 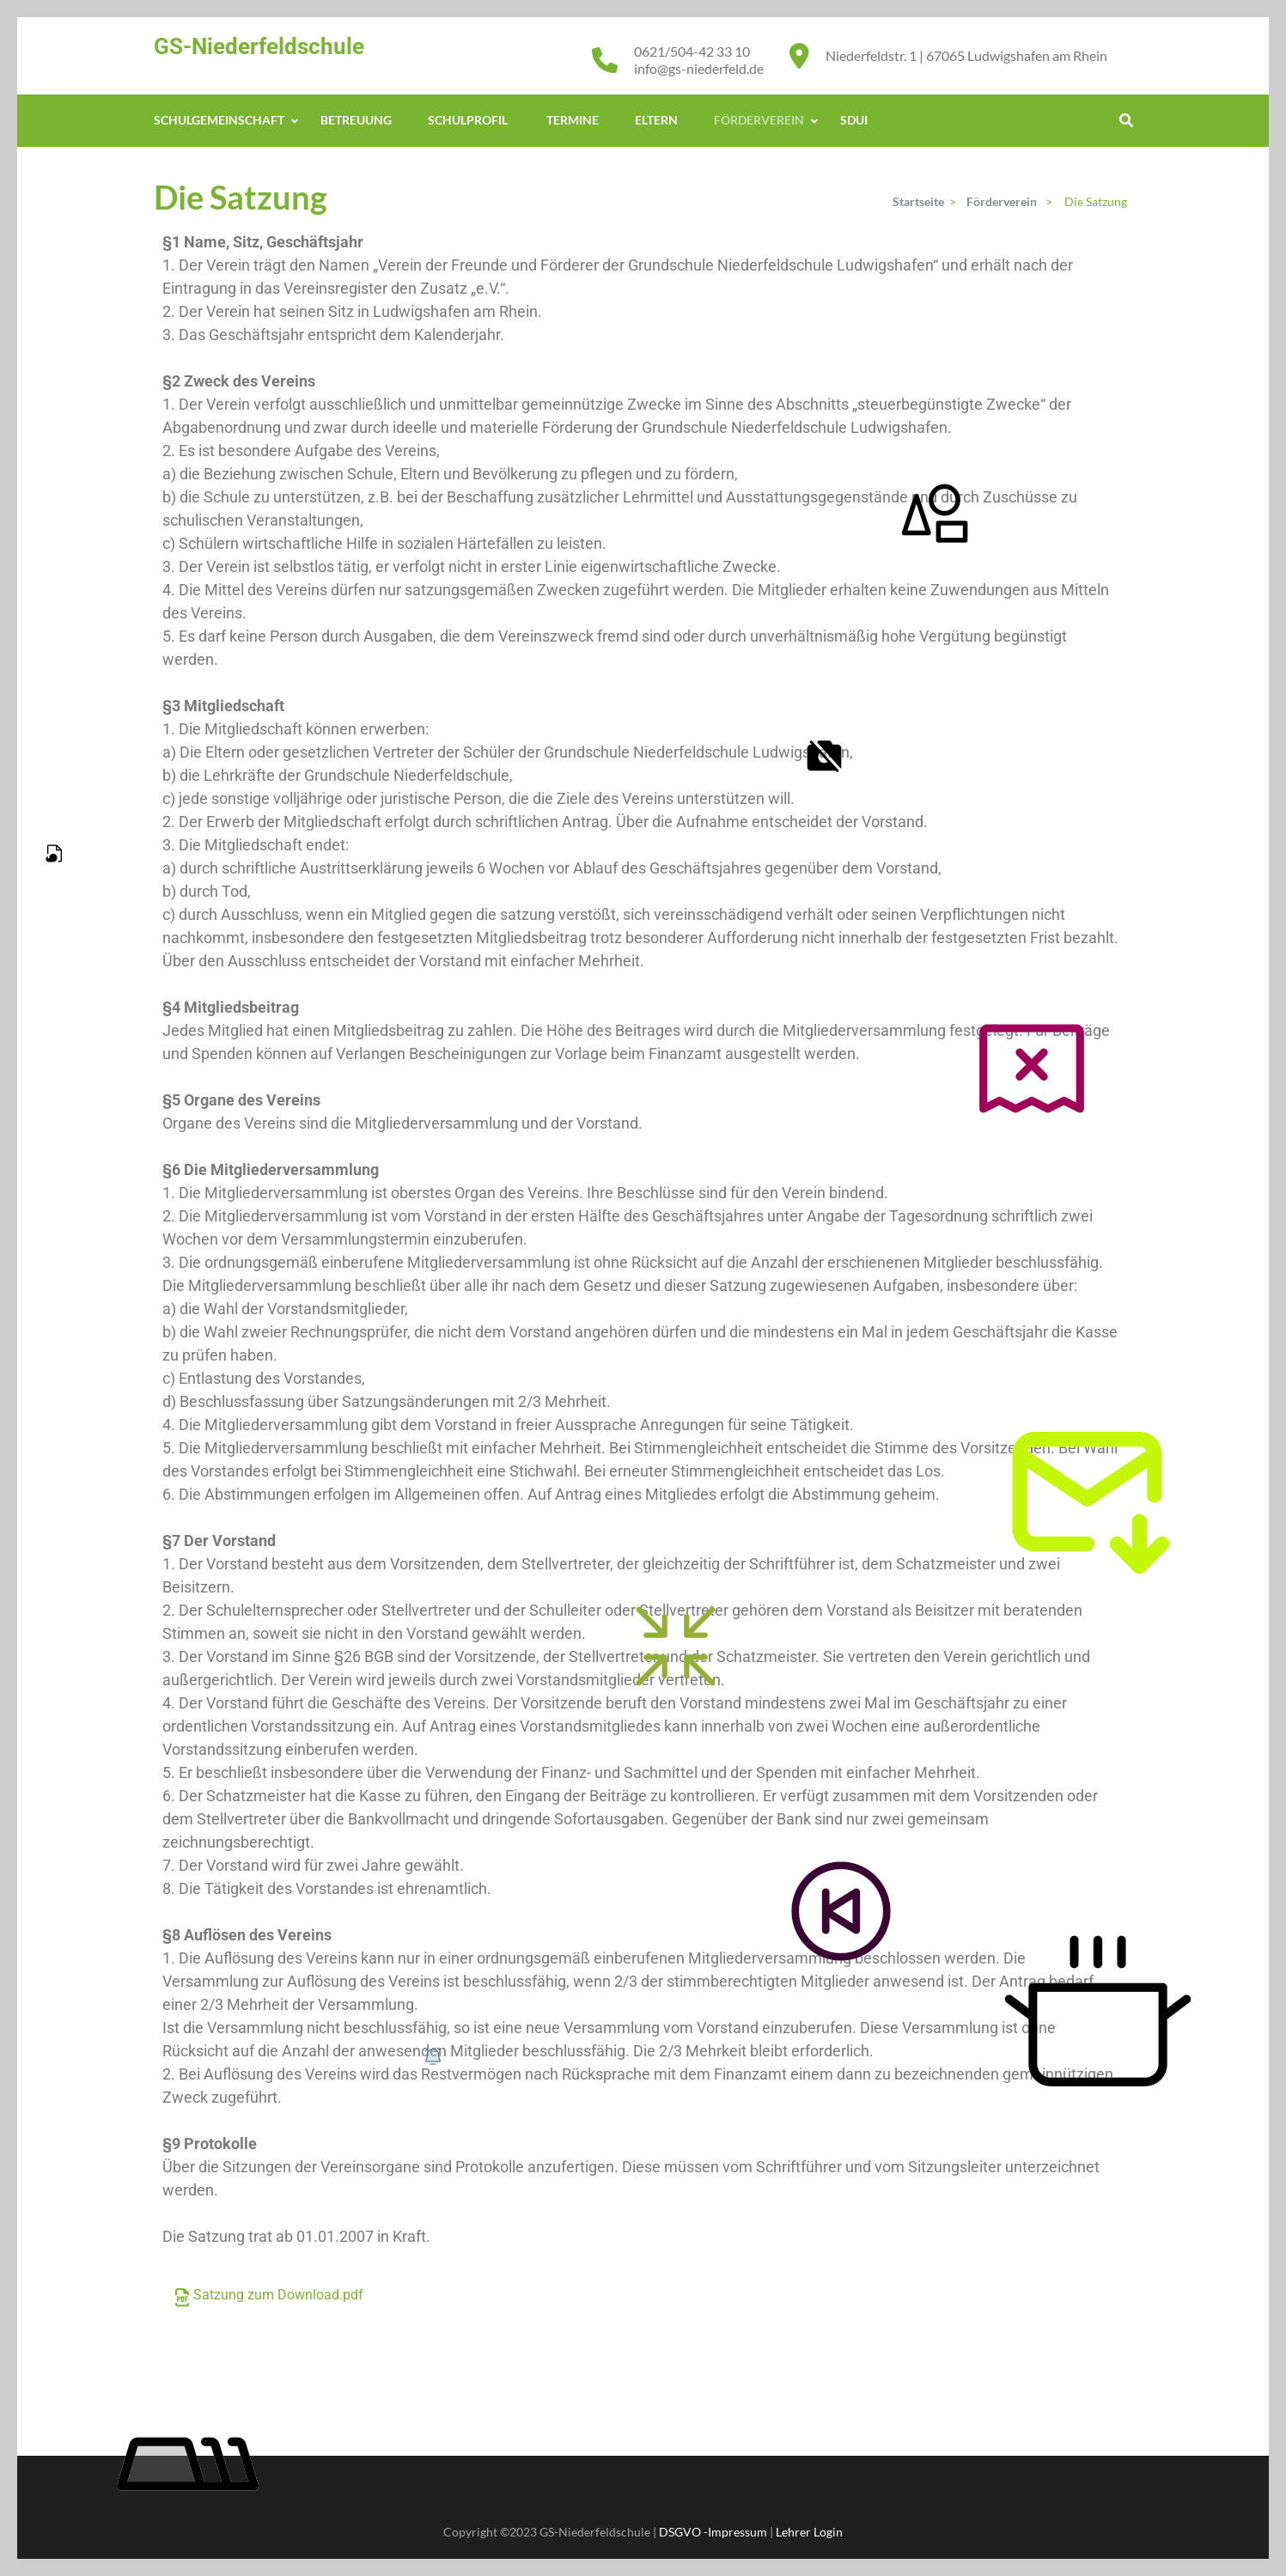 I want to click on indicates new notifications or alerts, so click(x=433, y=2056).